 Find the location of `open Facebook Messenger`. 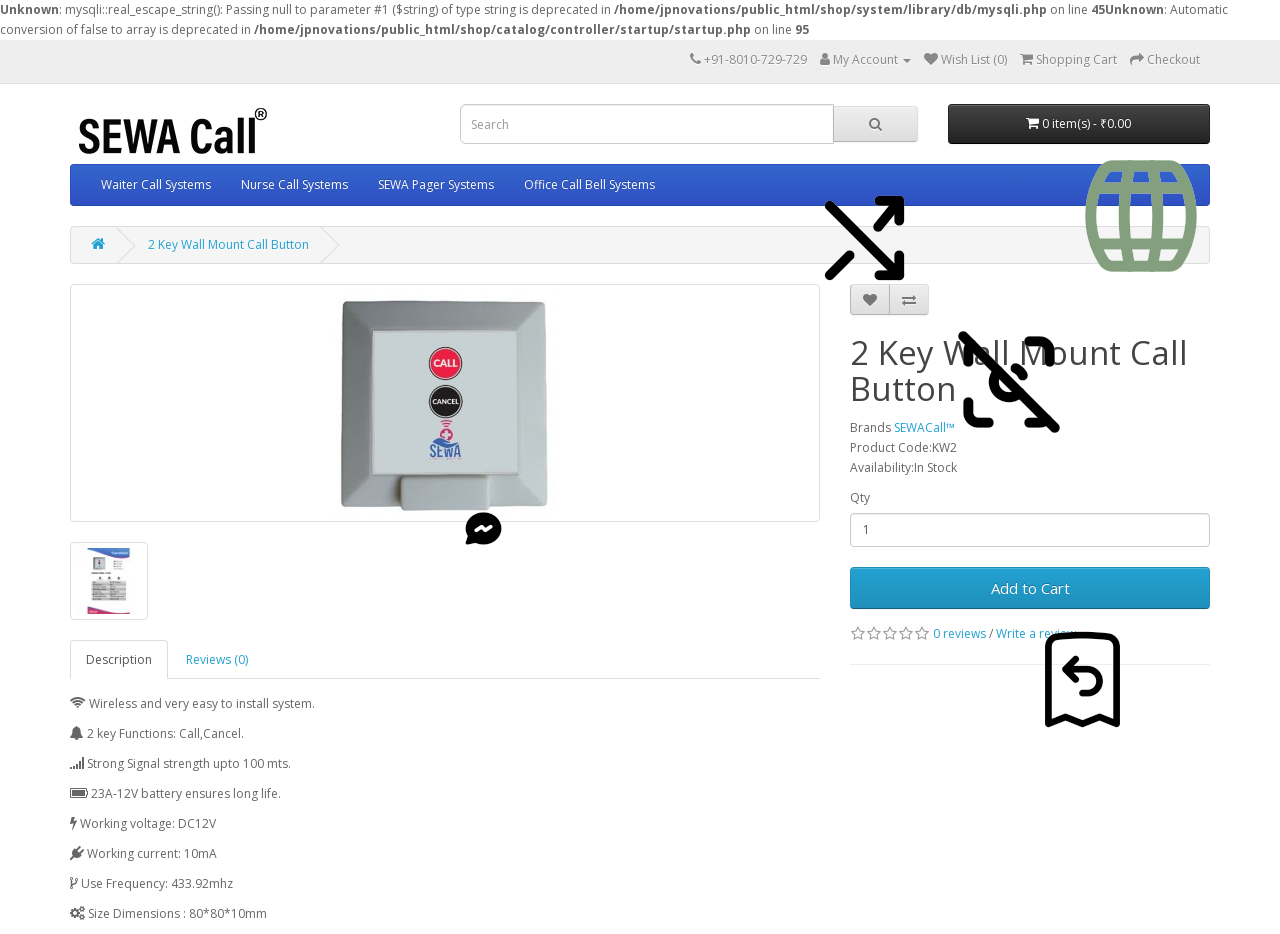

open Facebook Messenger is located at coordinates (483, 528).